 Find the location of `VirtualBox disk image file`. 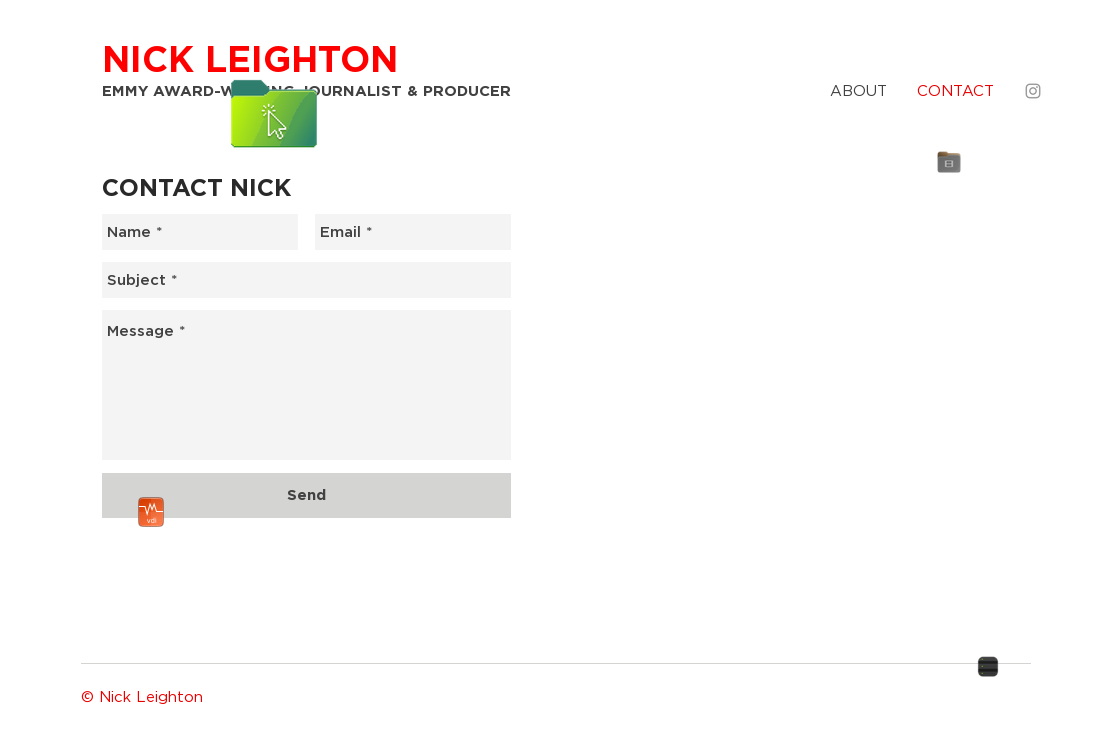

VirtualBox disk image file is located at coordinates (151, 512).